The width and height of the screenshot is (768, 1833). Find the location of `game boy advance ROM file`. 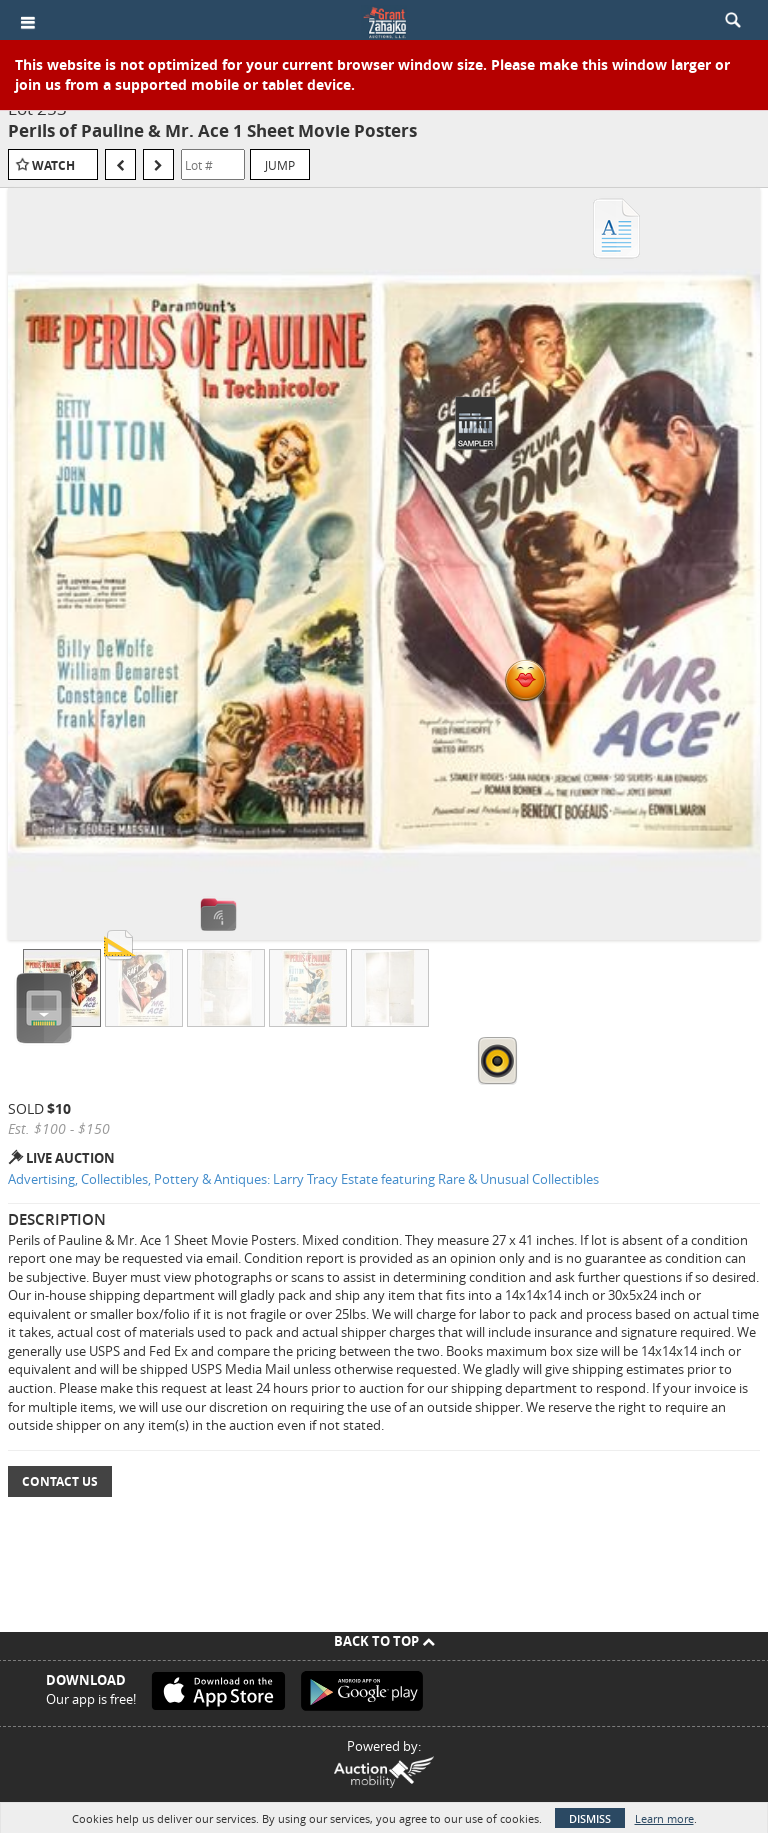

game boy advance ROM file is located at coordinates (44, 1008).